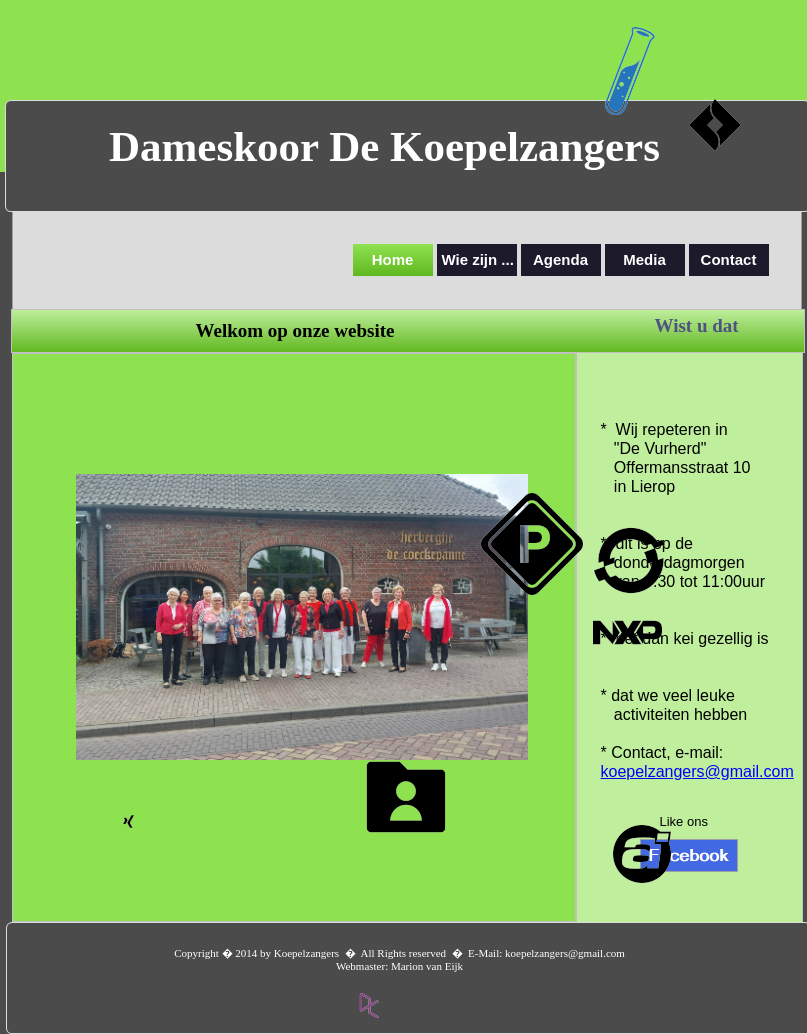 The width and height of the screenshot is (807, 1034). Describe the element at coordinates (369, 1005) in the screenshot. I see `open the DataCamp app` at that location.